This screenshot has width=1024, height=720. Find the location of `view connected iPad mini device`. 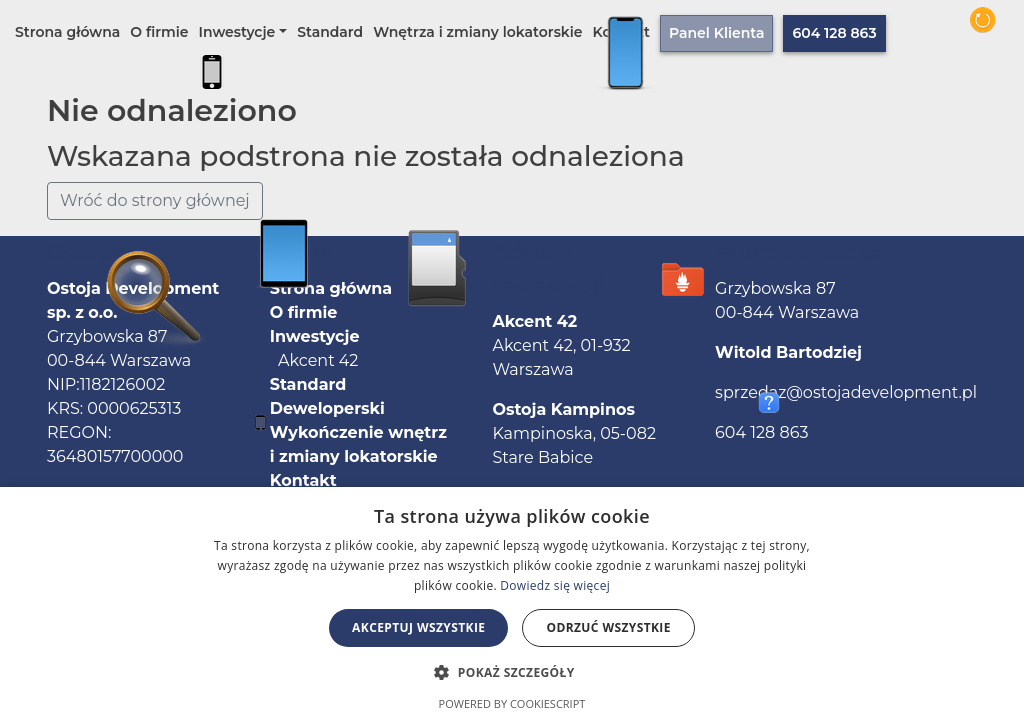

view connected iPad mini device is located at coordinates (260, 422).